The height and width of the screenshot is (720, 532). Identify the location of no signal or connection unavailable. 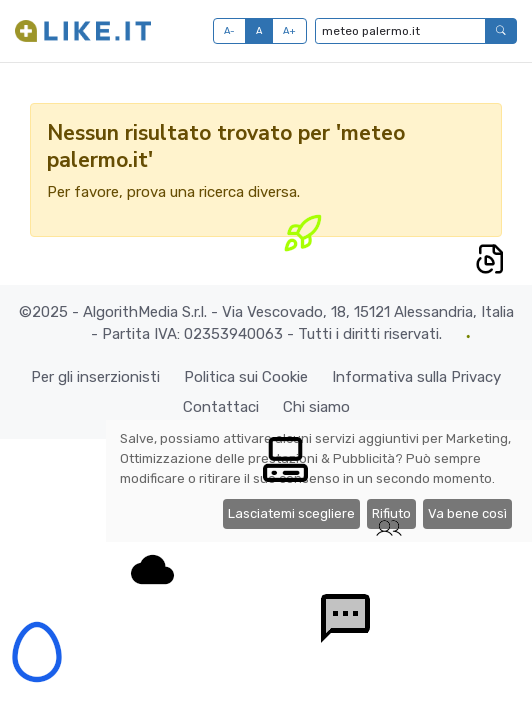
(484, 323).